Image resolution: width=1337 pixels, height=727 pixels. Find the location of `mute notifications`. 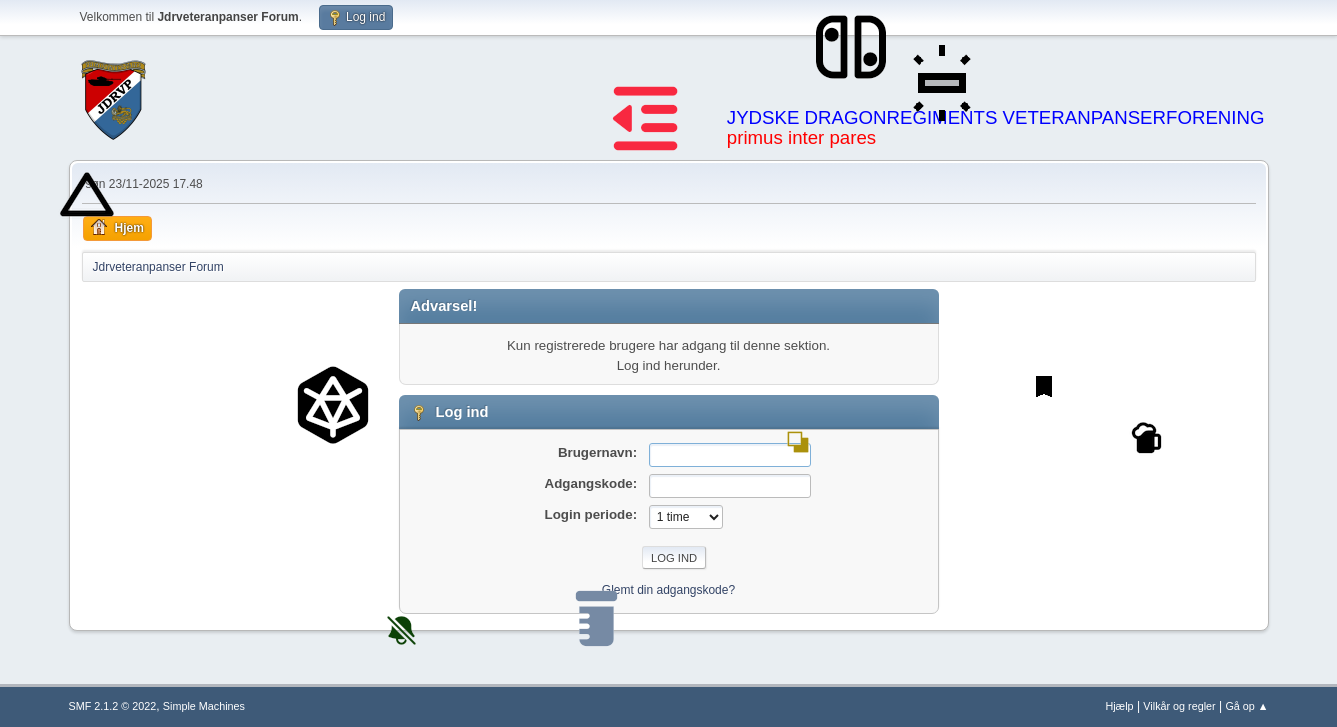

mute notifications is located at coordinates (401, 630).